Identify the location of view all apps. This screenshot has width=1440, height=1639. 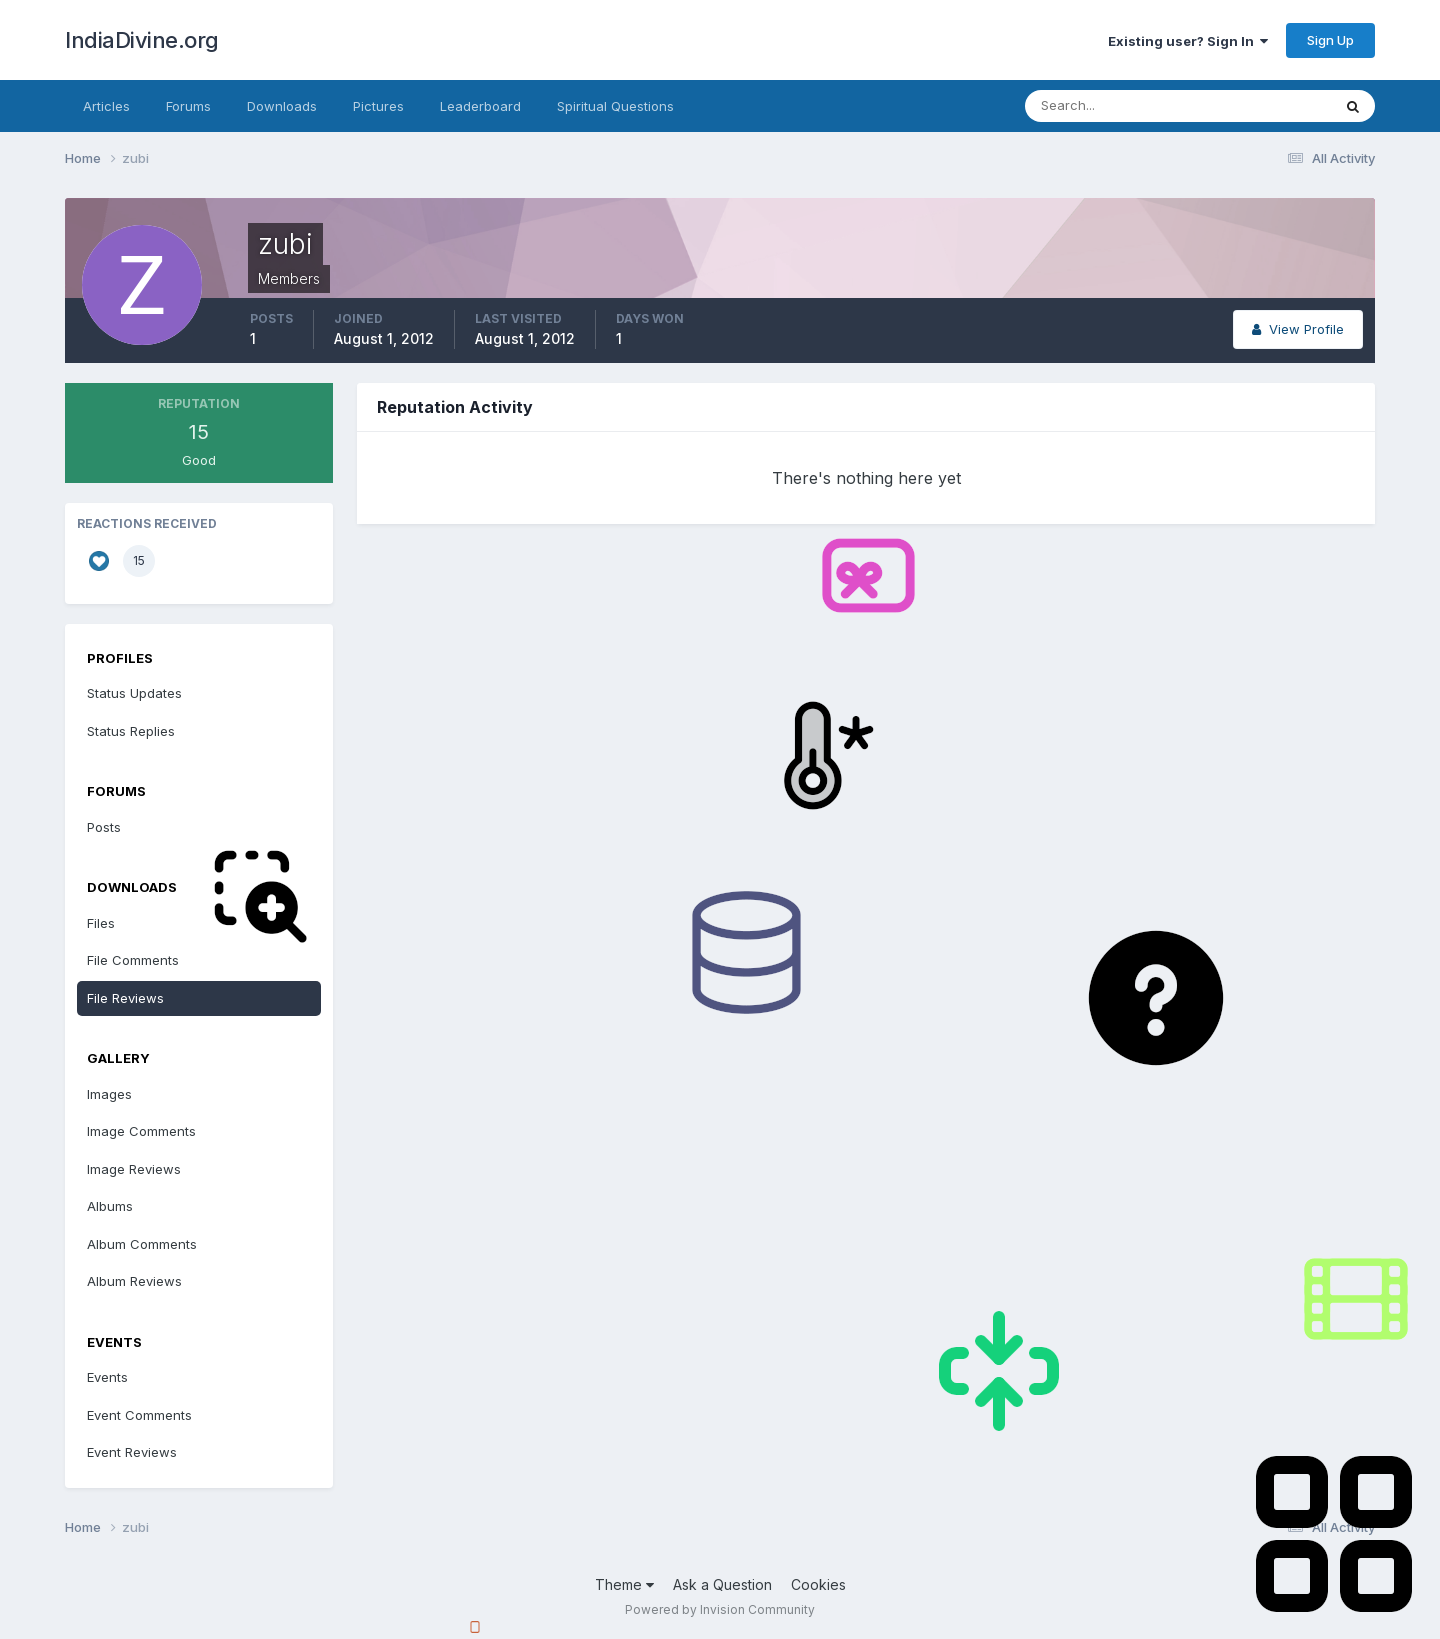
(1334, 1534).